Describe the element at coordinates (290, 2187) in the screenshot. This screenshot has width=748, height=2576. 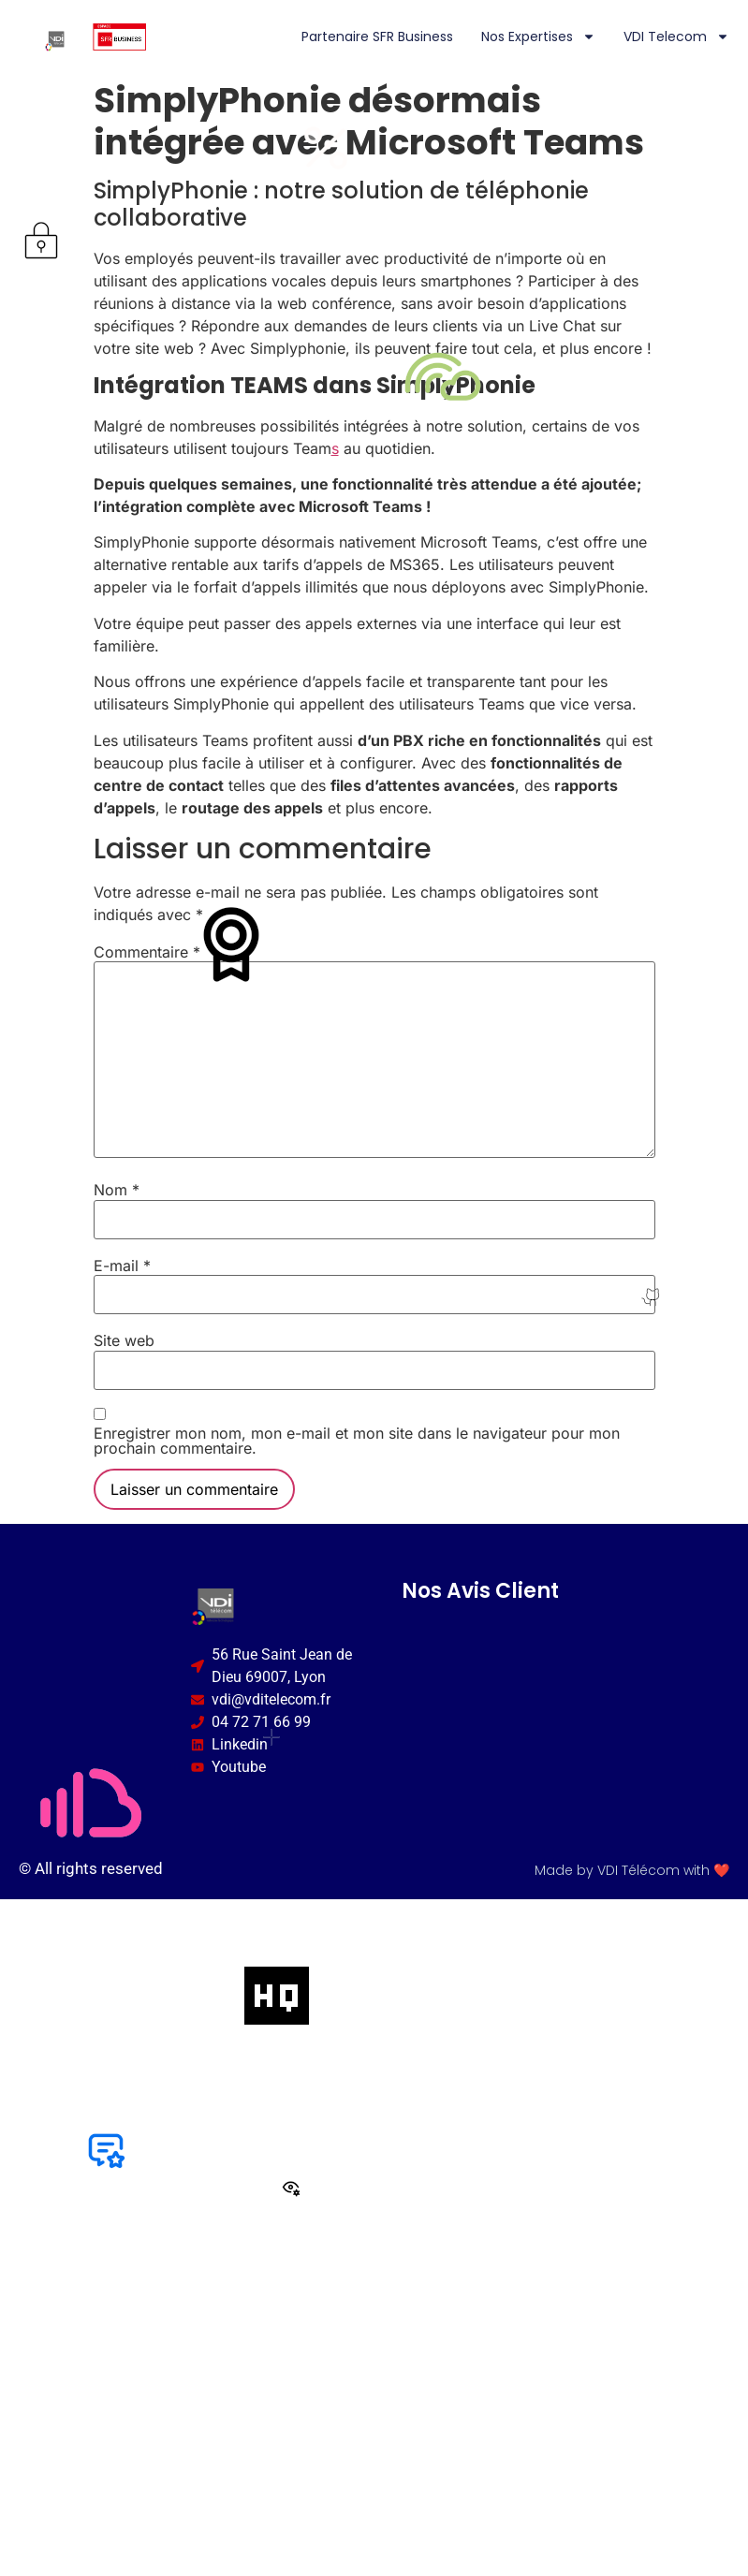
I see `manage visibility settings` at that location.